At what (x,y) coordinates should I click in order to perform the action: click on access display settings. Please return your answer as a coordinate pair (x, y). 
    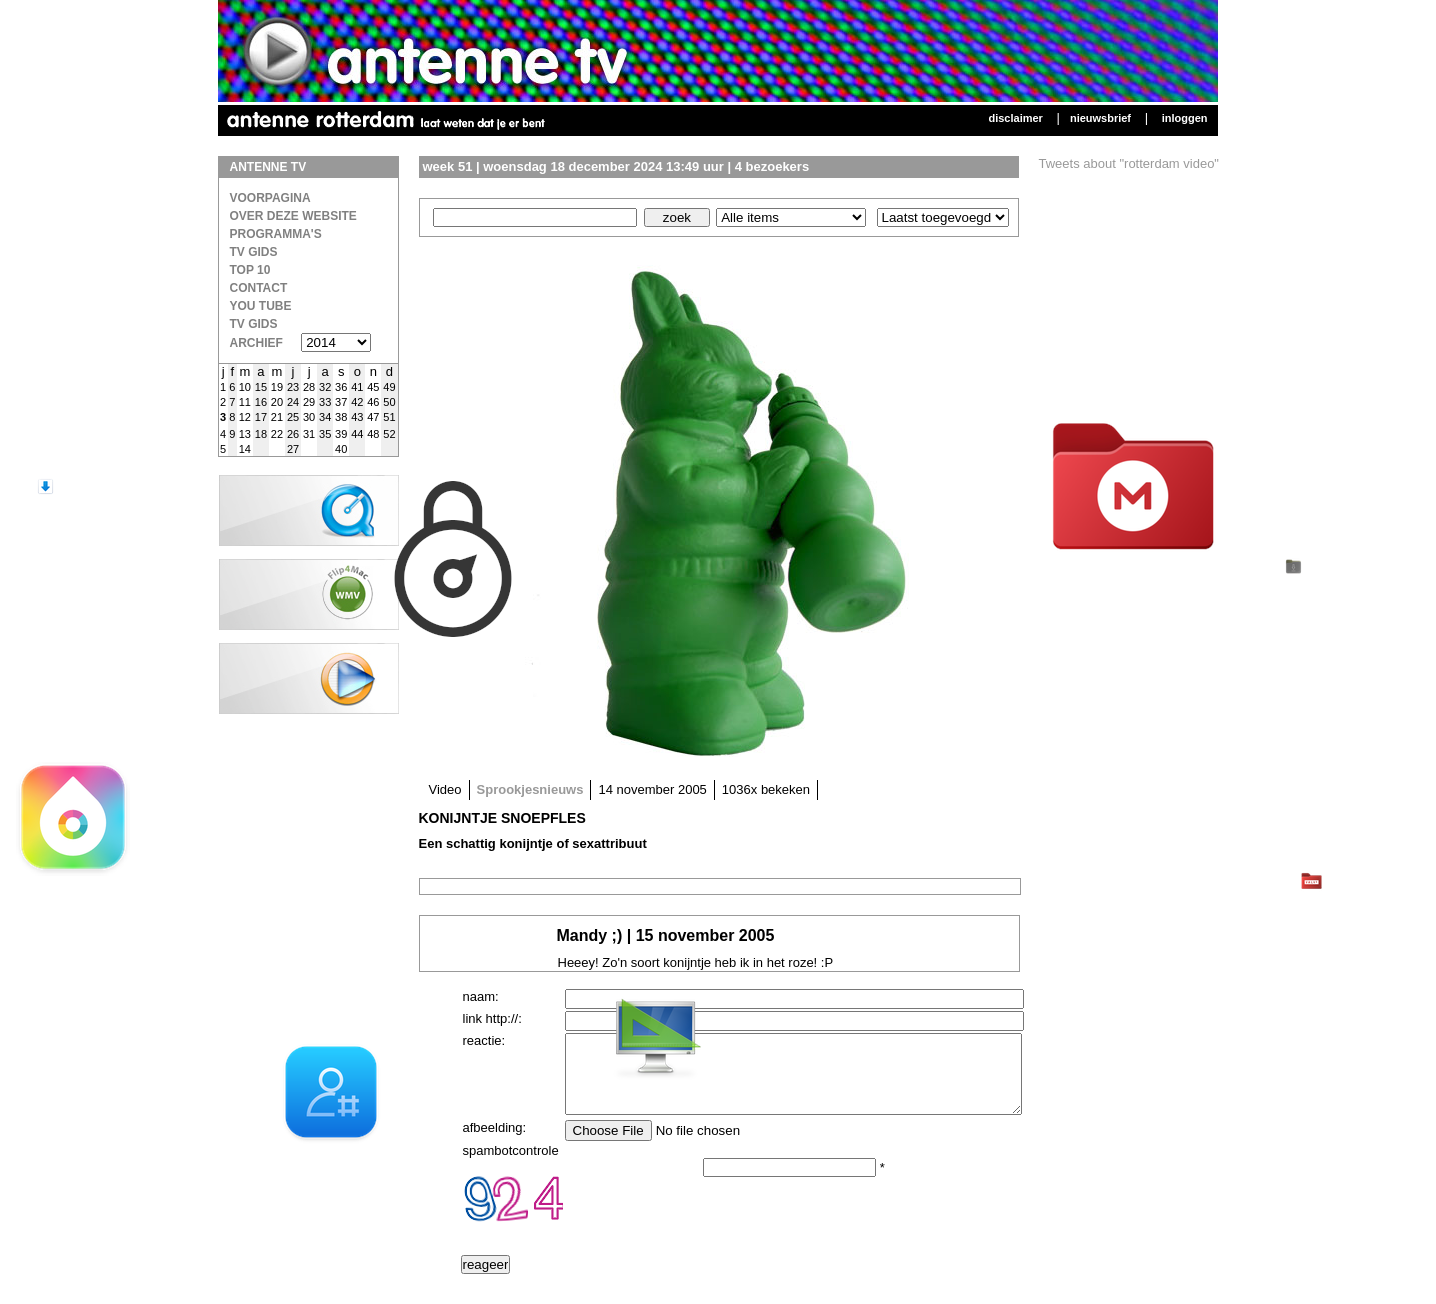
    Looking at the image, I should click on (657, 1036).